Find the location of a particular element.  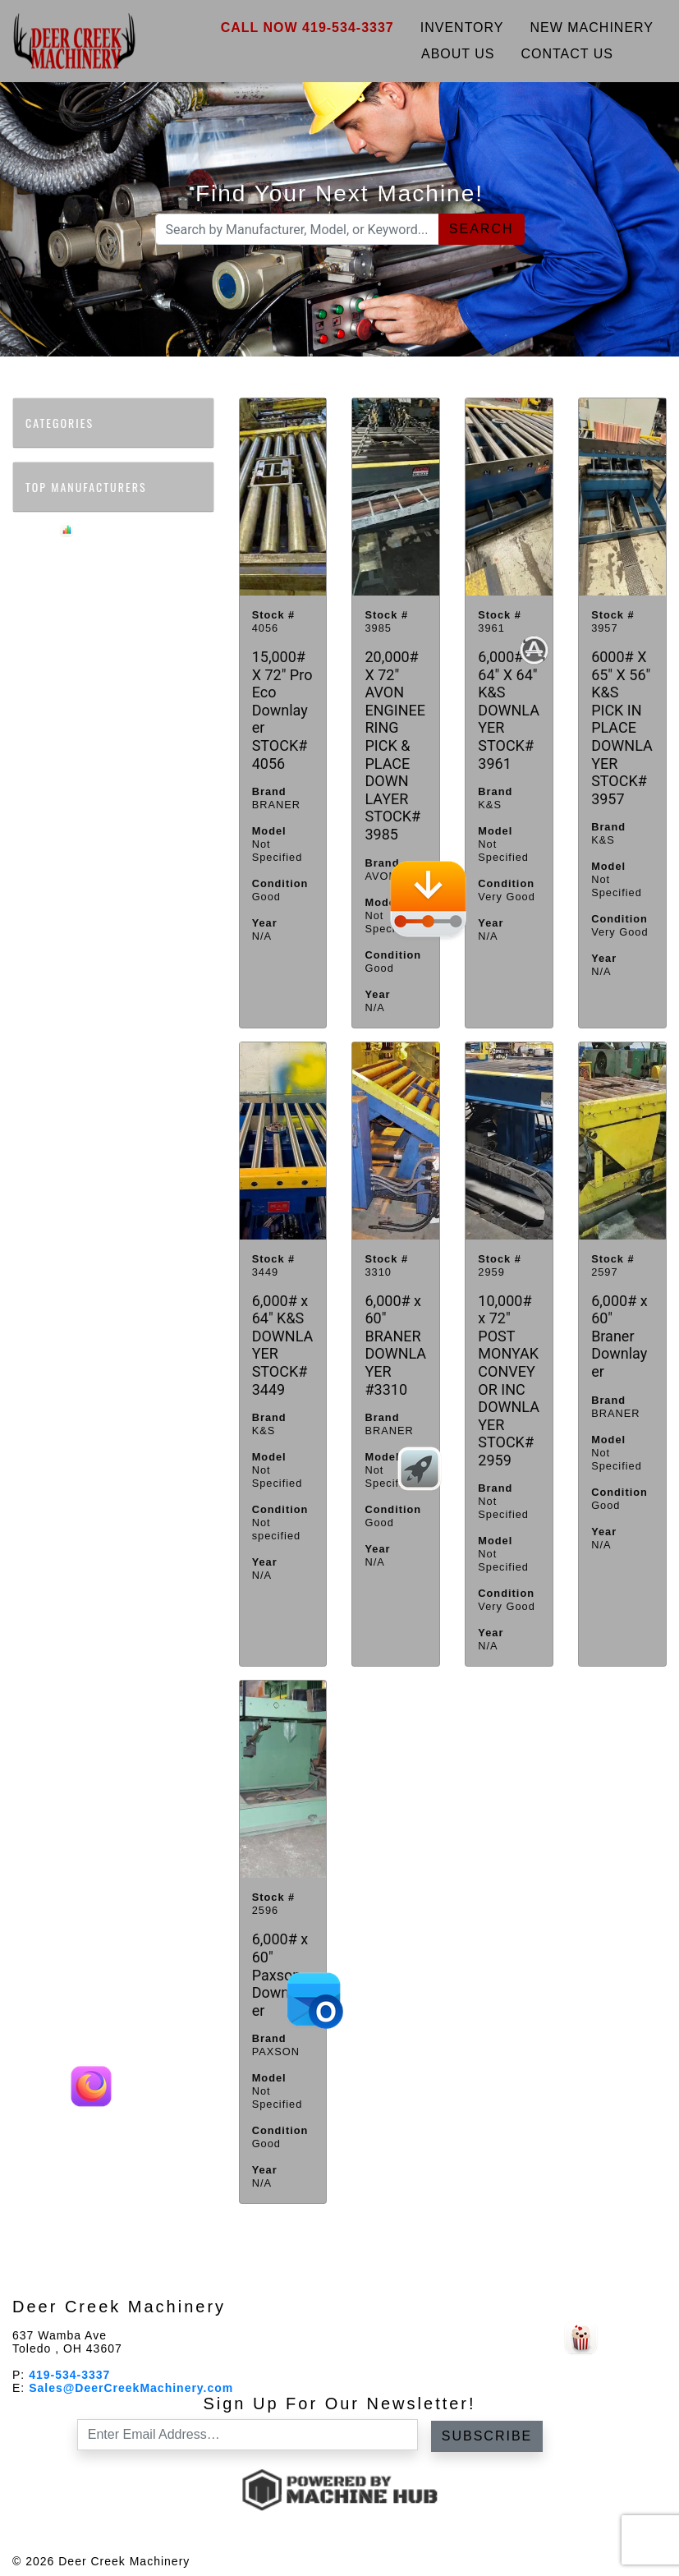

open ubiquity installer application is located at coordinates (428, 899).